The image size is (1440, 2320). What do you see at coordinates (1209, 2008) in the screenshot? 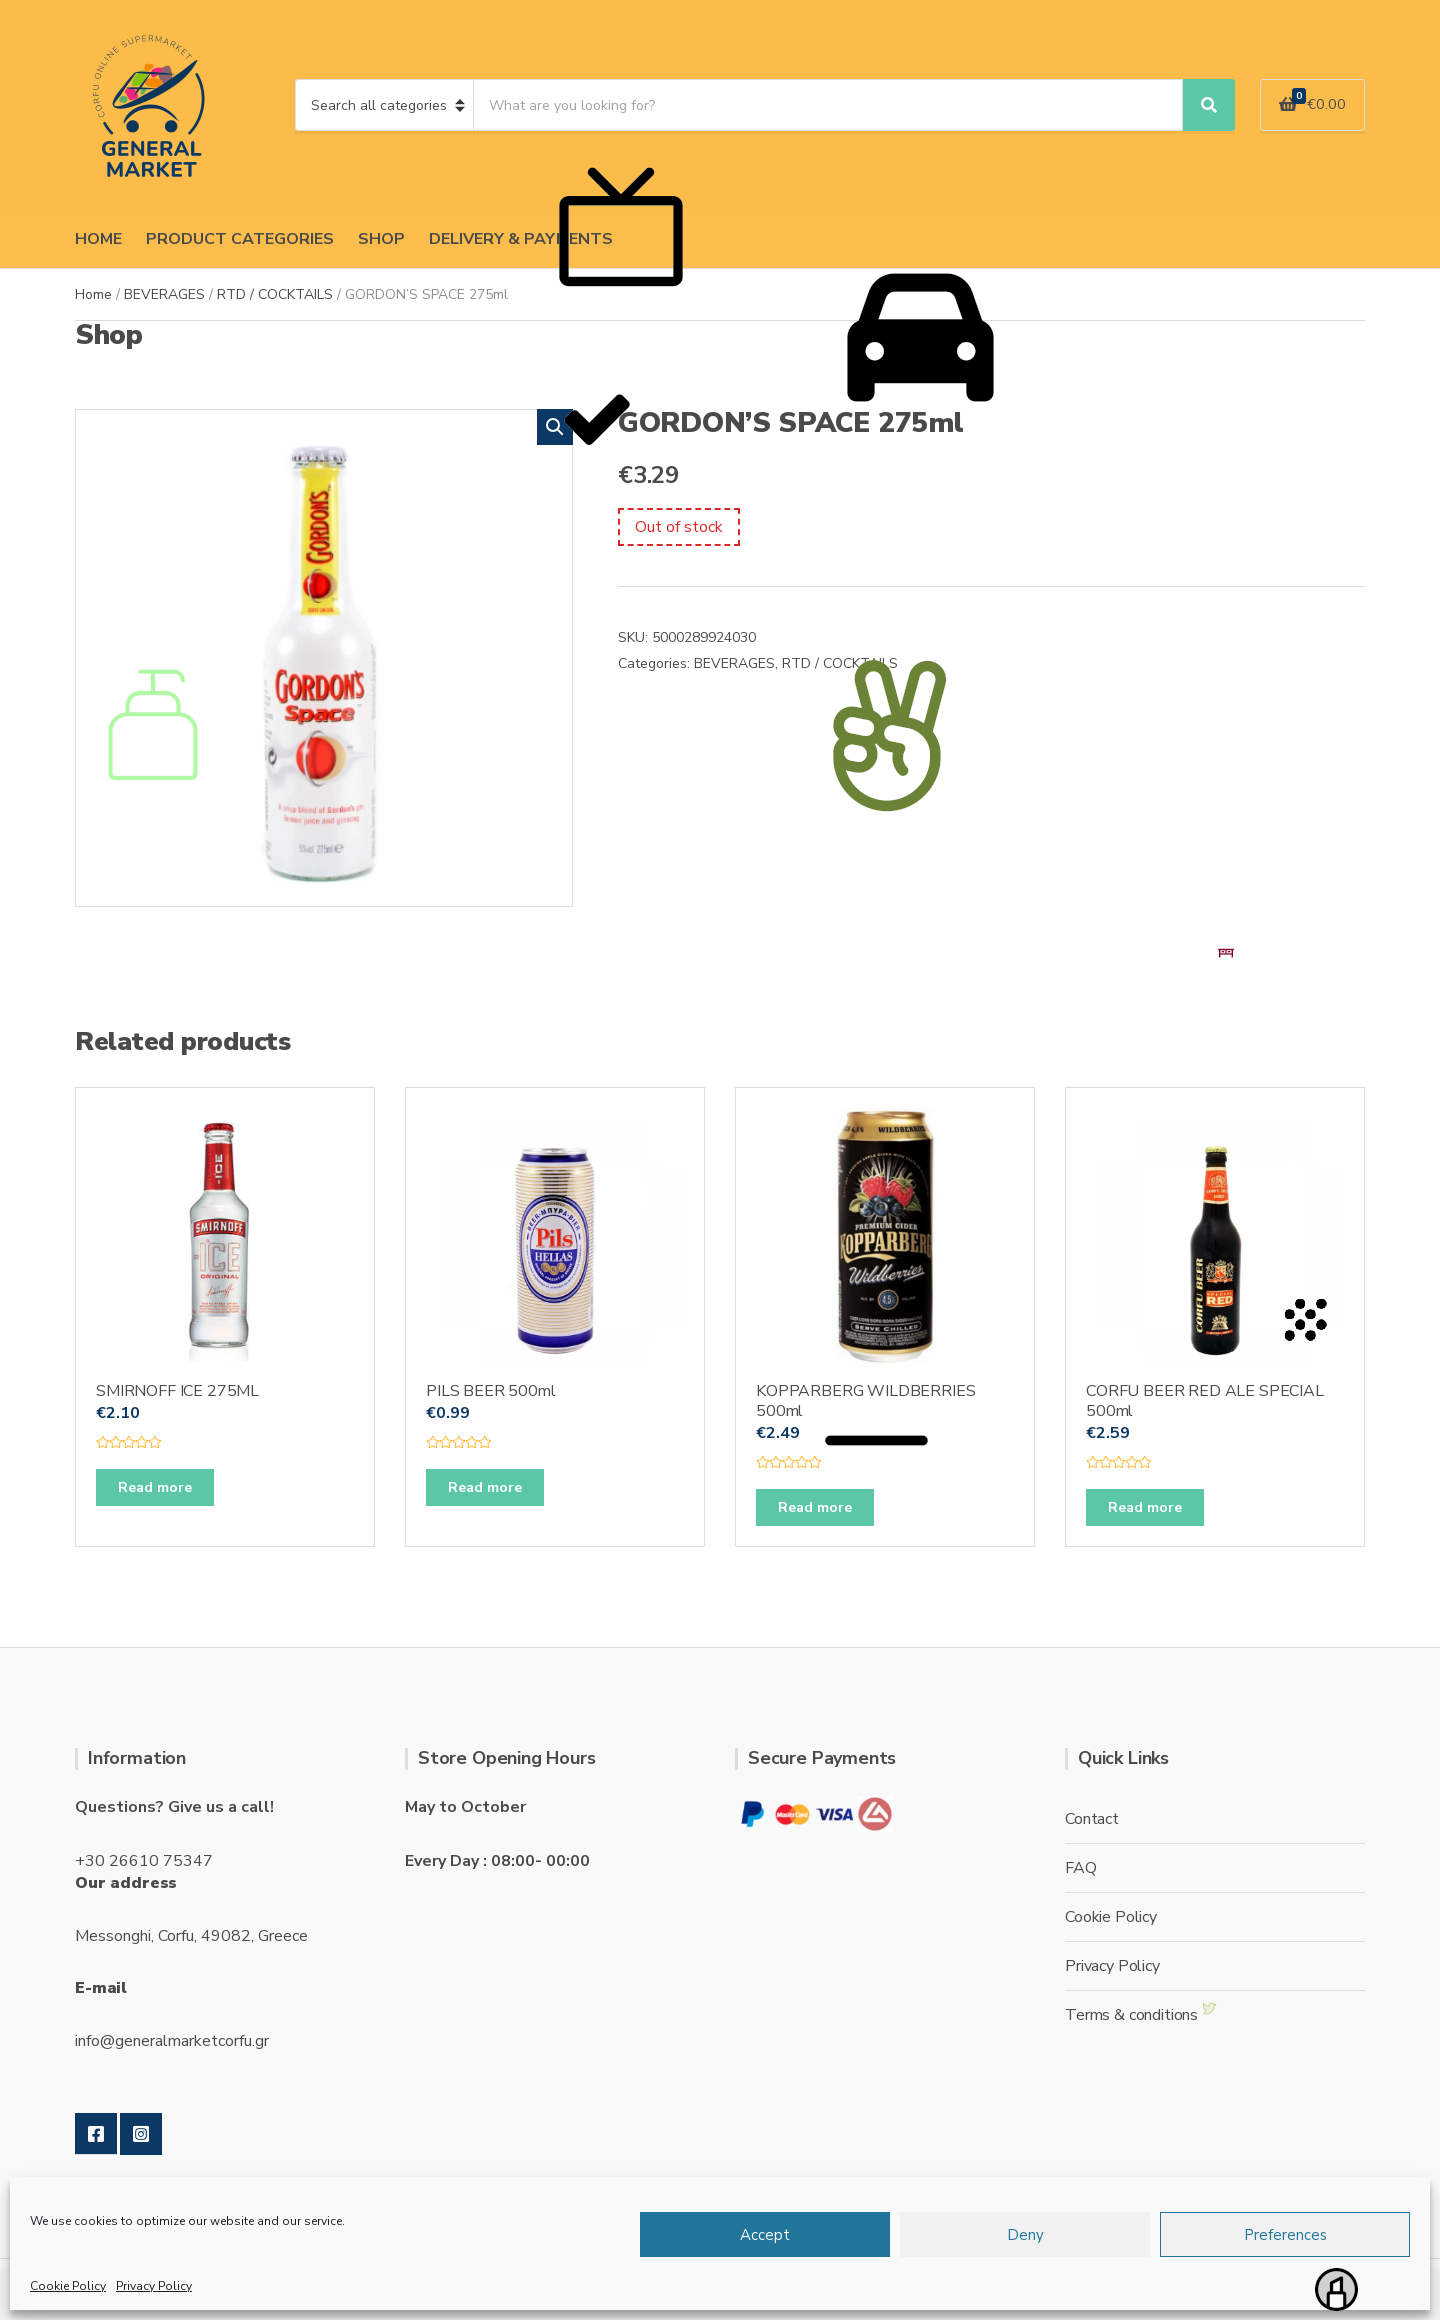
I see `share to twitter` at bounding box center [1209, 2008].